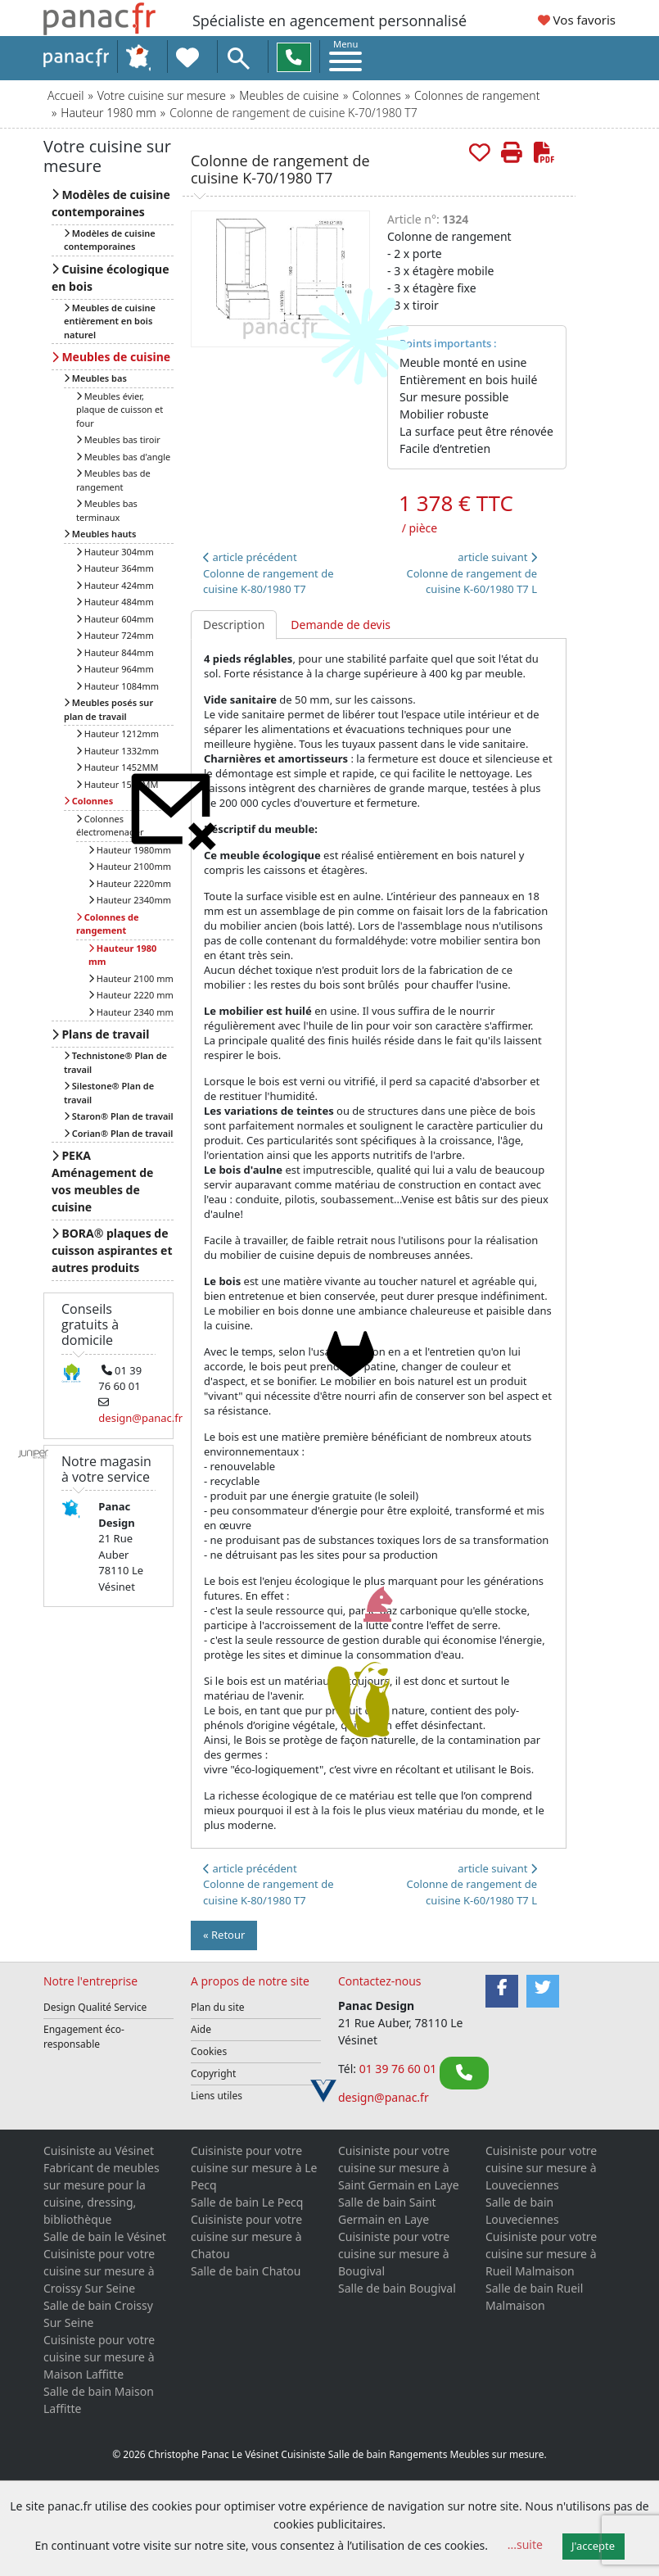 This screenshot has height=2576, width=659. What do you see at coordinates (350, 1354) in the screenshot?
I see `open GitLab repository` at bounding box center [350, 1354].